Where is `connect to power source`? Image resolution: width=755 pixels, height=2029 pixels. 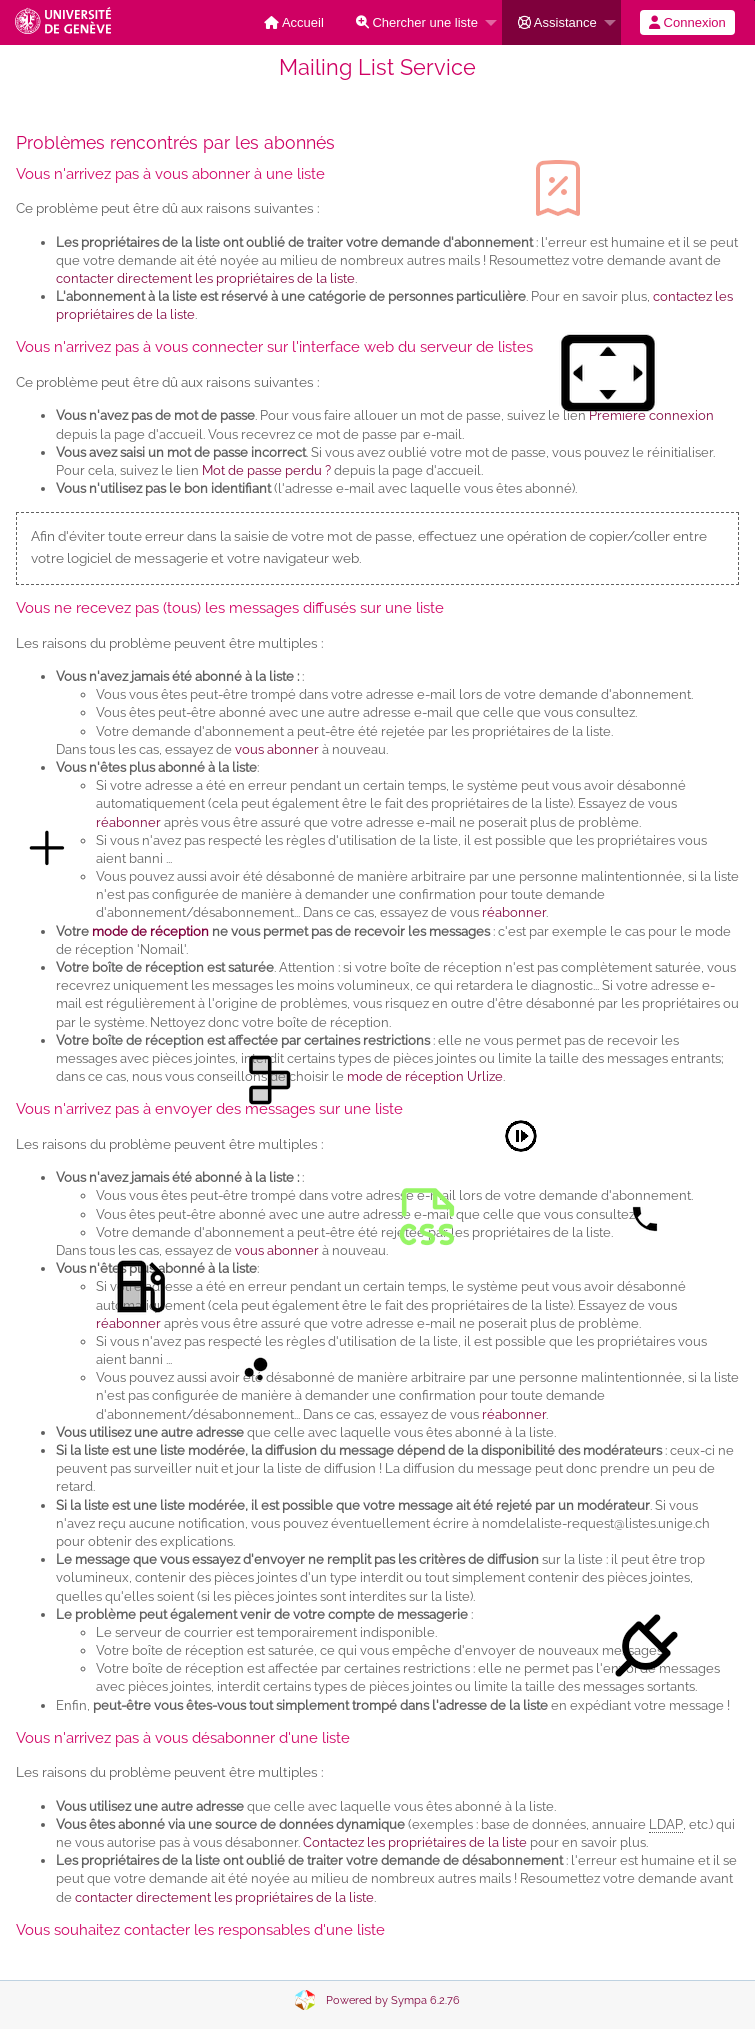 connect to power source is located at coordinates (646, 1645).